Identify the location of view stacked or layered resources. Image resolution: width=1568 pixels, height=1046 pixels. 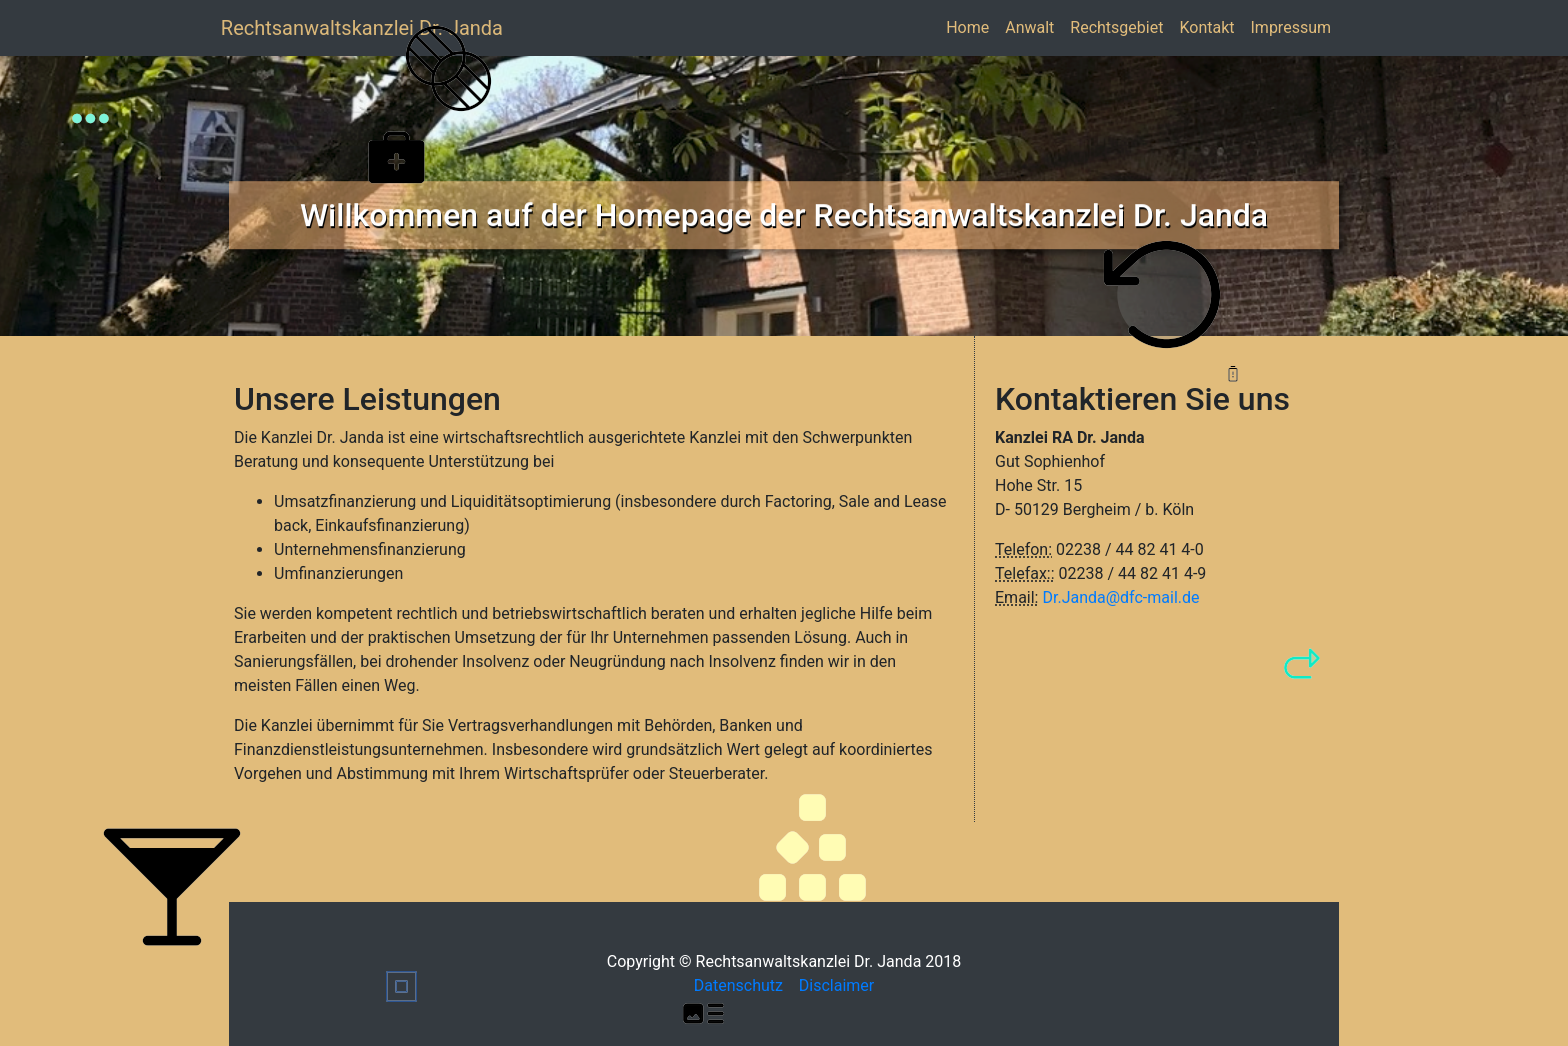
(812, 847).